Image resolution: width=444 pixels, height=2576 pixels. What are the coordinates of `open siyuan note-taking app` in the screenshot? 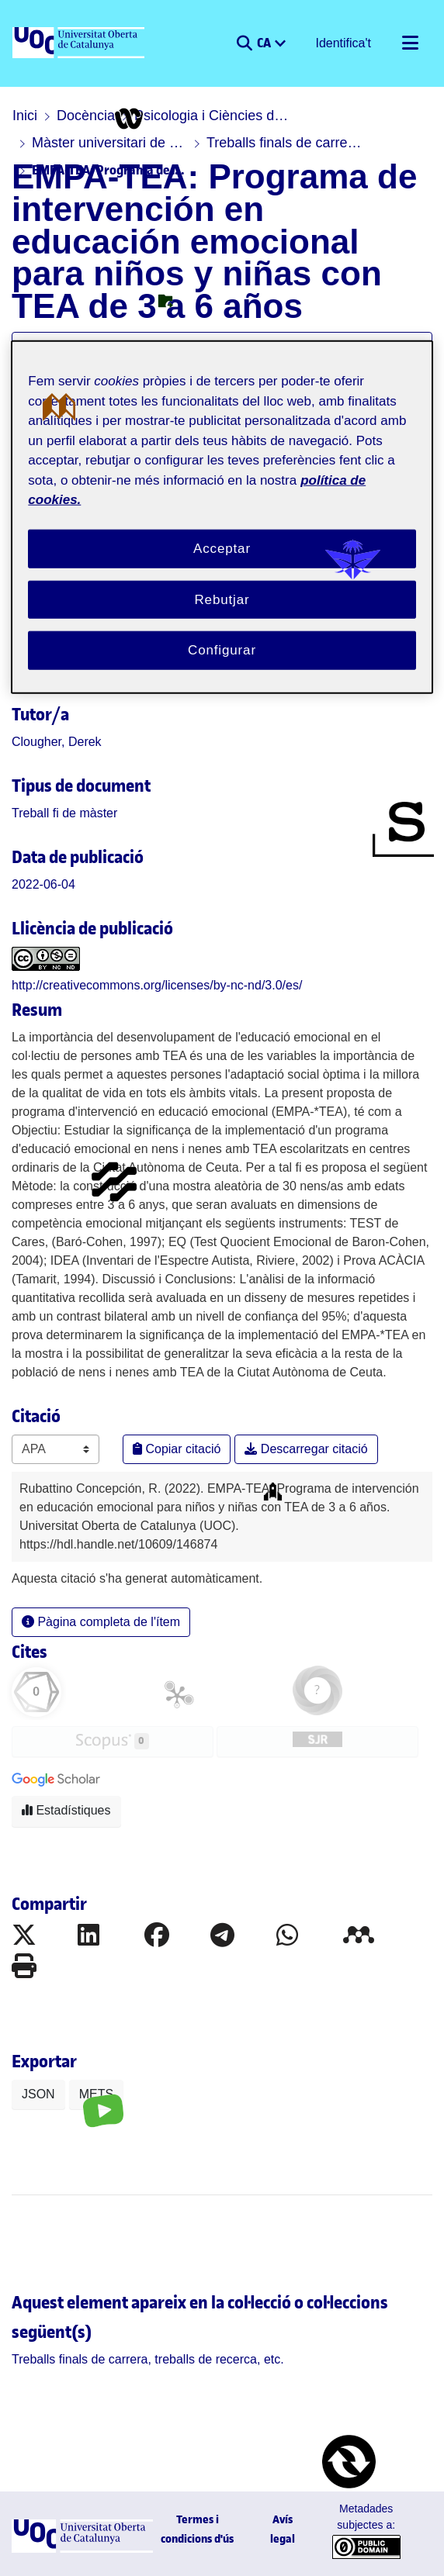 It's located at (59, 407).